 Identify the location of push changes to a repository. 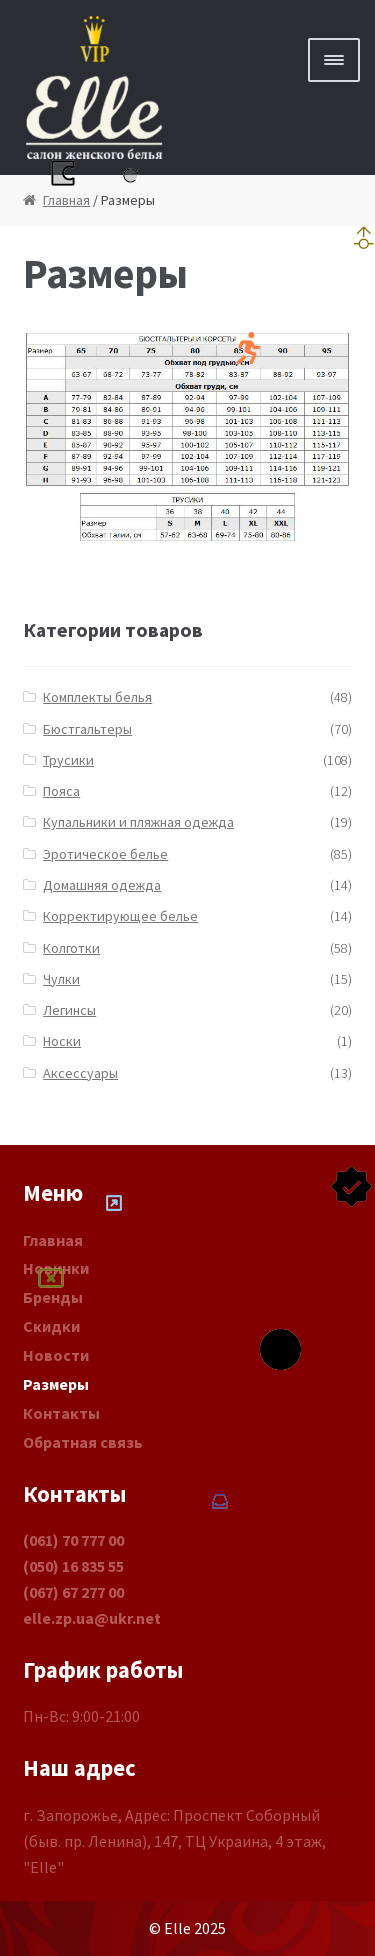
(363, 237).